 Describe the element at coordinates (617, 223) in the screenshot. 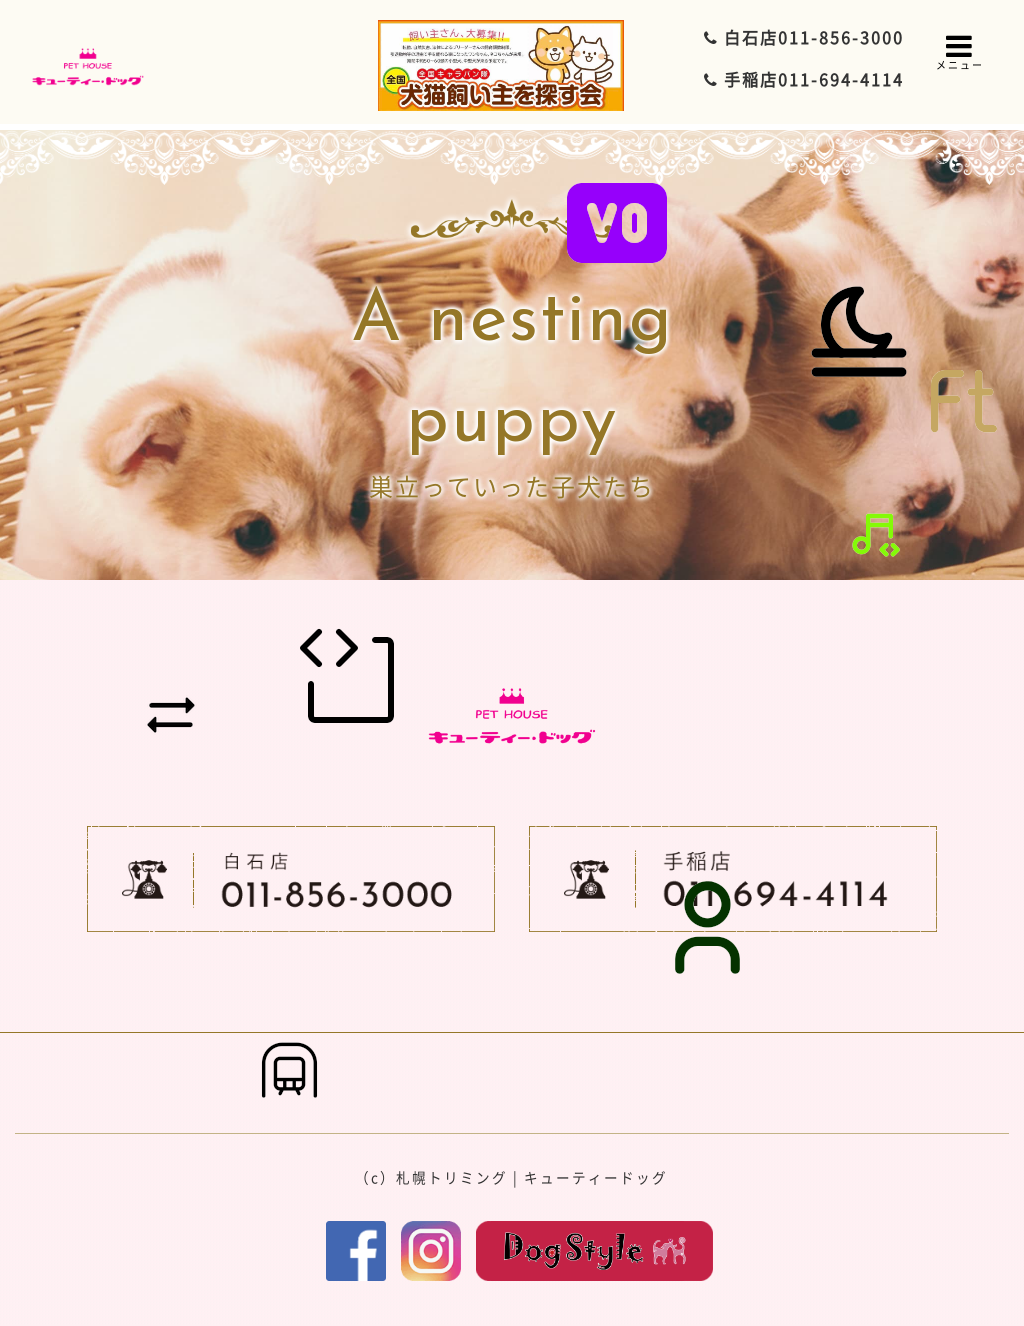

I see `enable voiceover accessibility feature` at that location.